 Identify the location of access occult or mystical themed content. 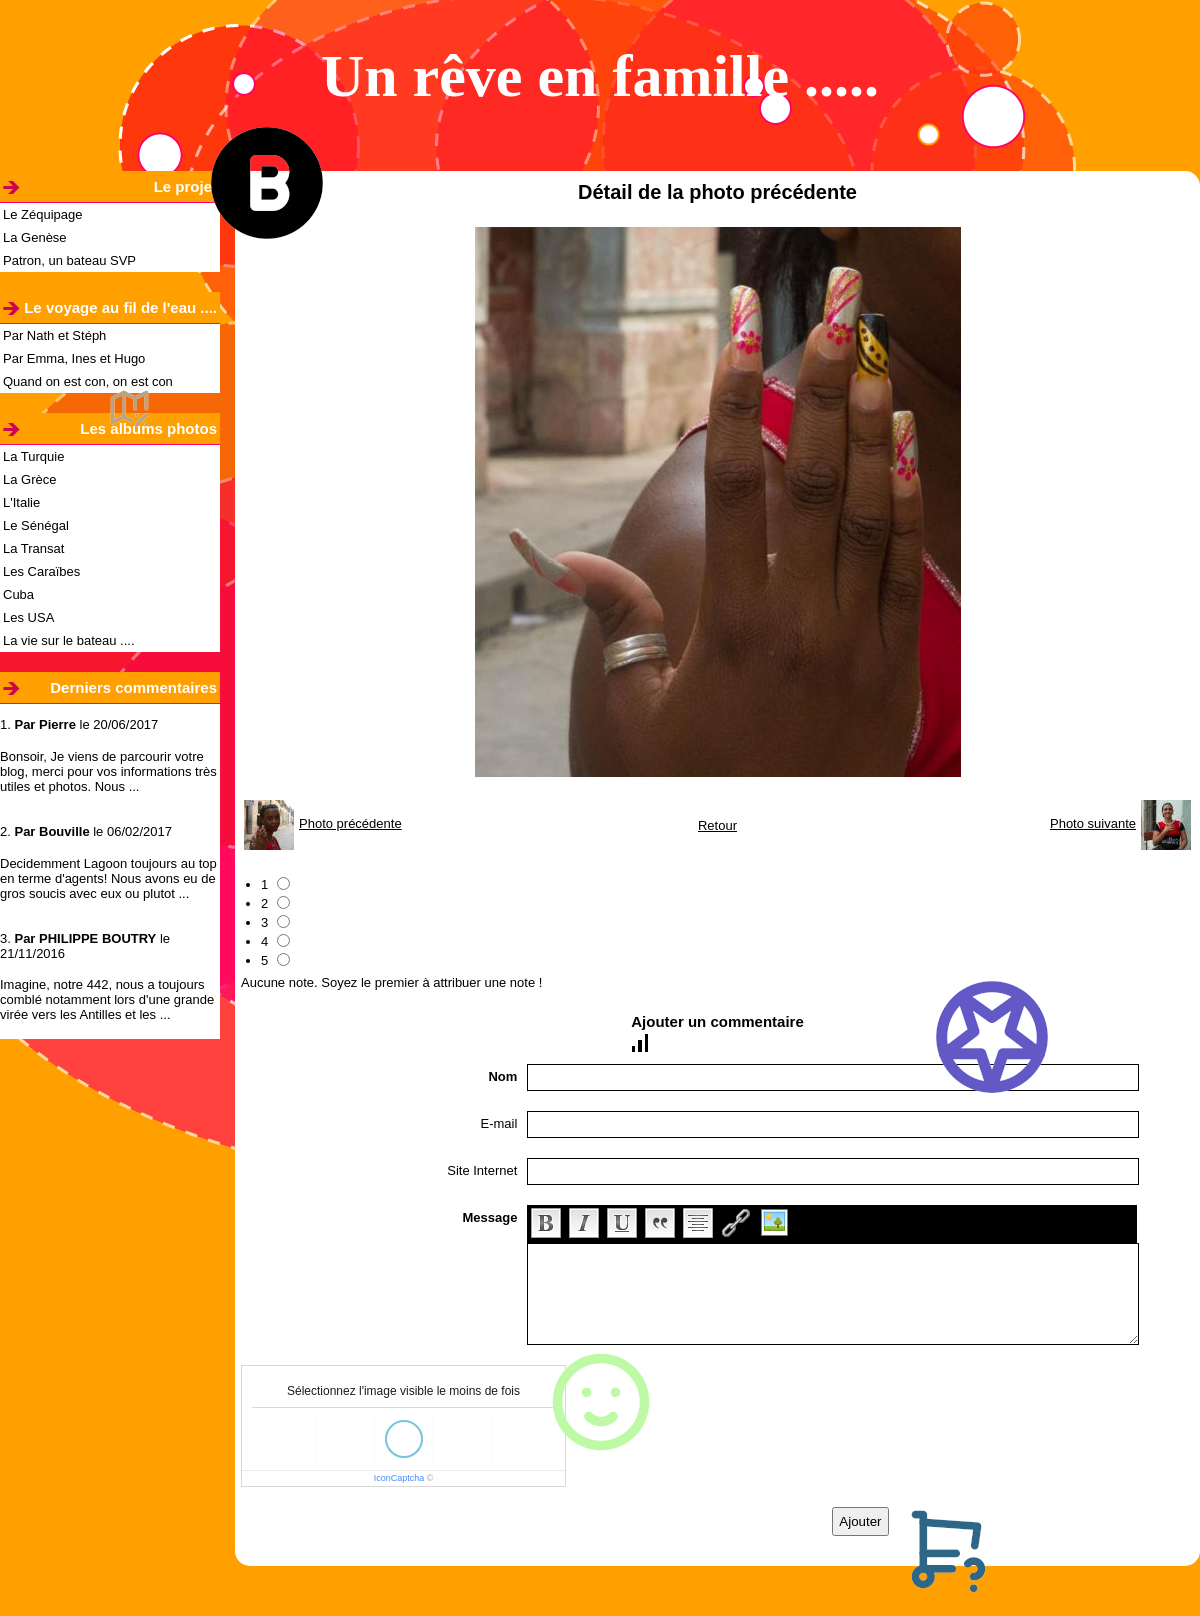
(992, 1037).